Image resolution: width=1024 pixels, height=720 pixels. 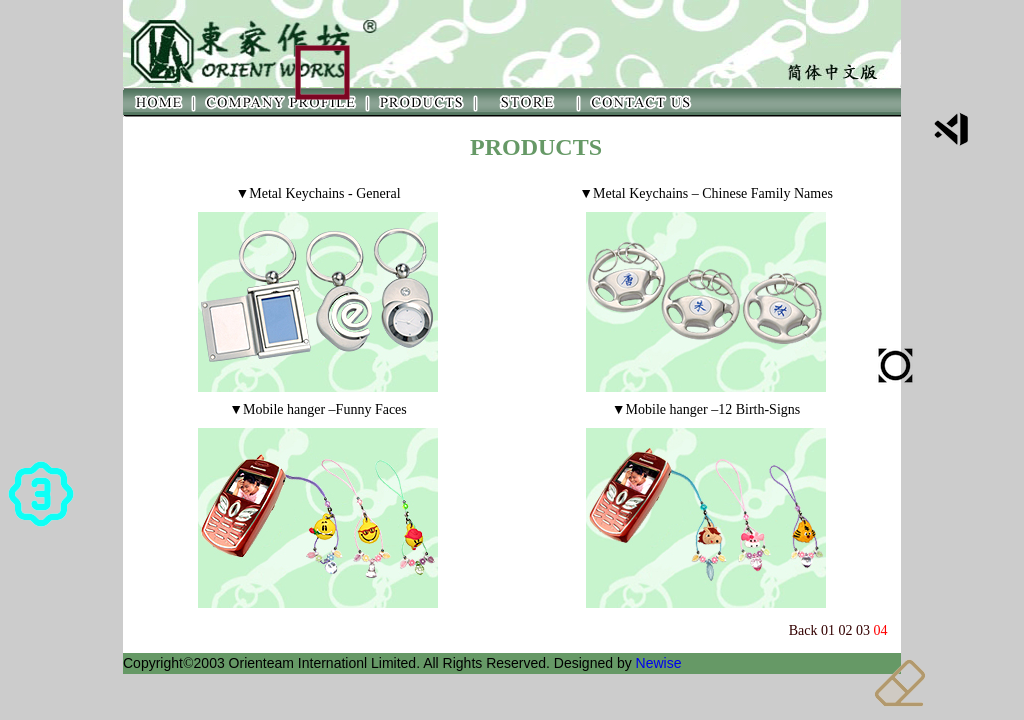 What do you see at coordinates (900, 683) in the screenshot?
I see `erase or clear content` at bounding box center [900, 683].